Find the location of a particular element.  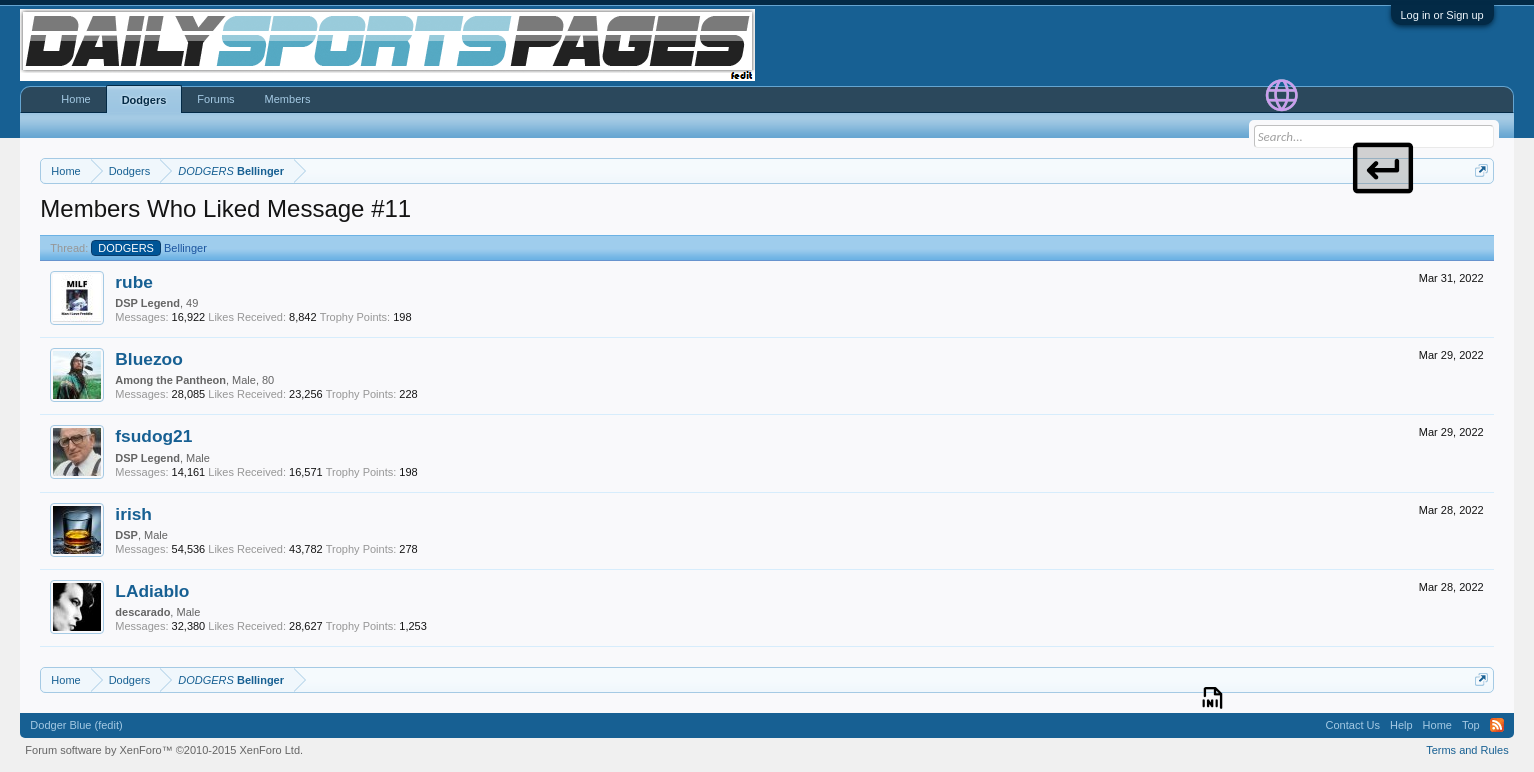

open or view an INI configuration file is located at coordinates (1213, 698).